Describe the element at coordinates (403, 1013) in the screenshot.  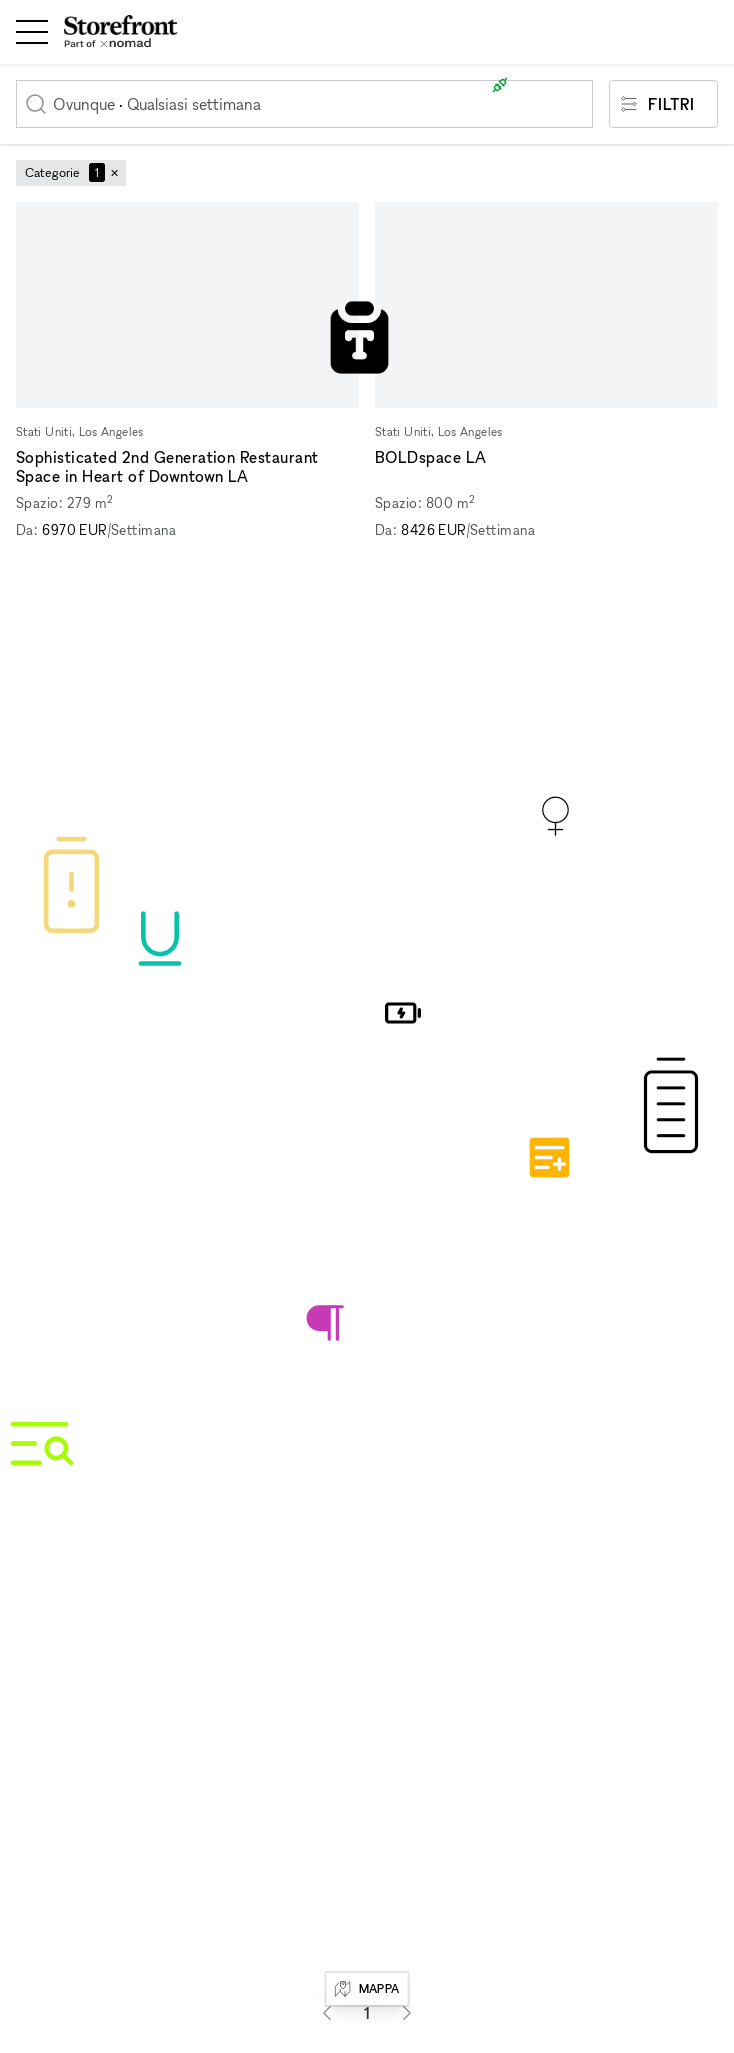
I see `indicates device is currently charging` at that location.